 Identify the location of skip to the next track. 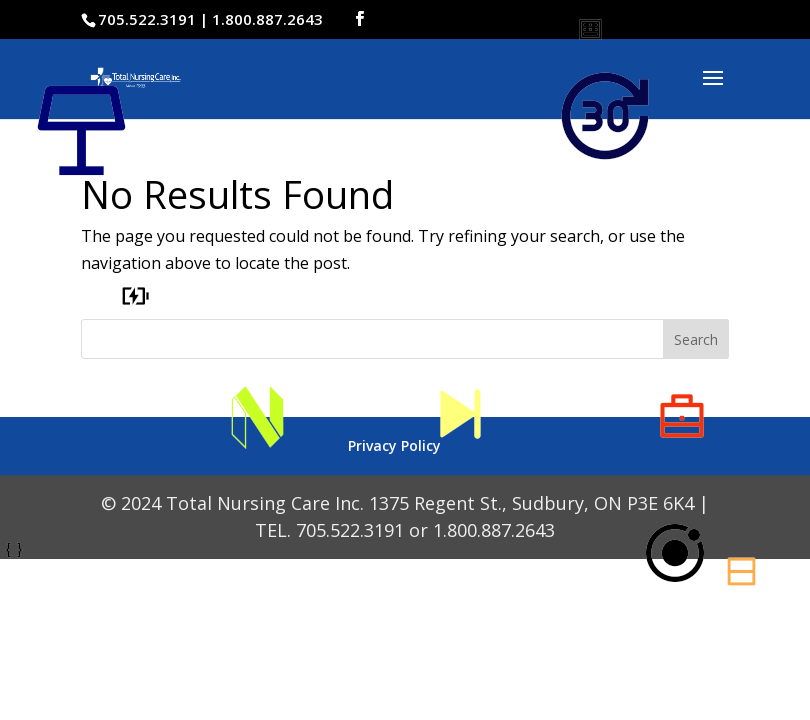
(462, 414).